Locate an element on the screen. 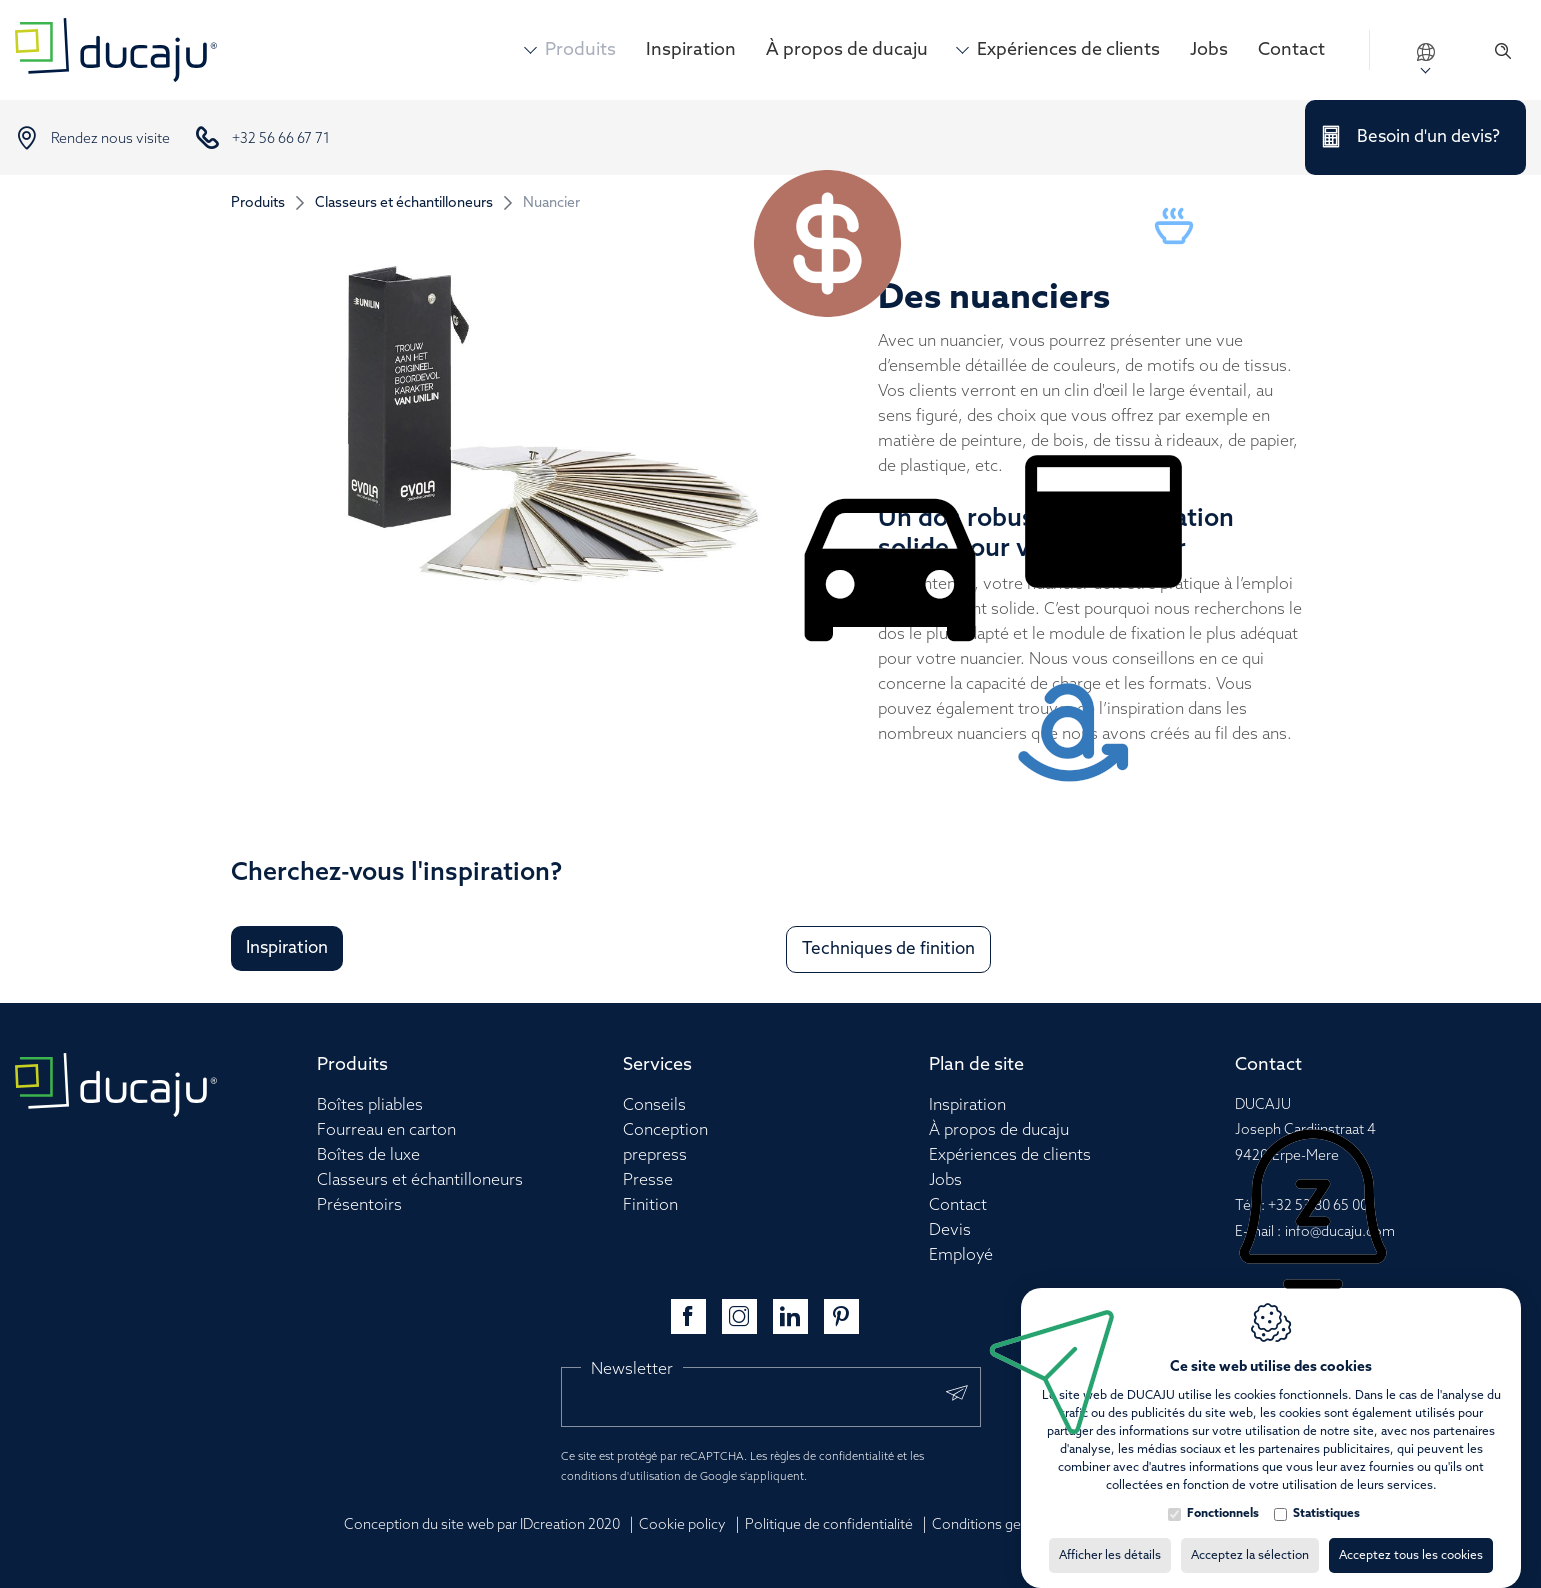  send a message is located at coordinates (1056, 1367).